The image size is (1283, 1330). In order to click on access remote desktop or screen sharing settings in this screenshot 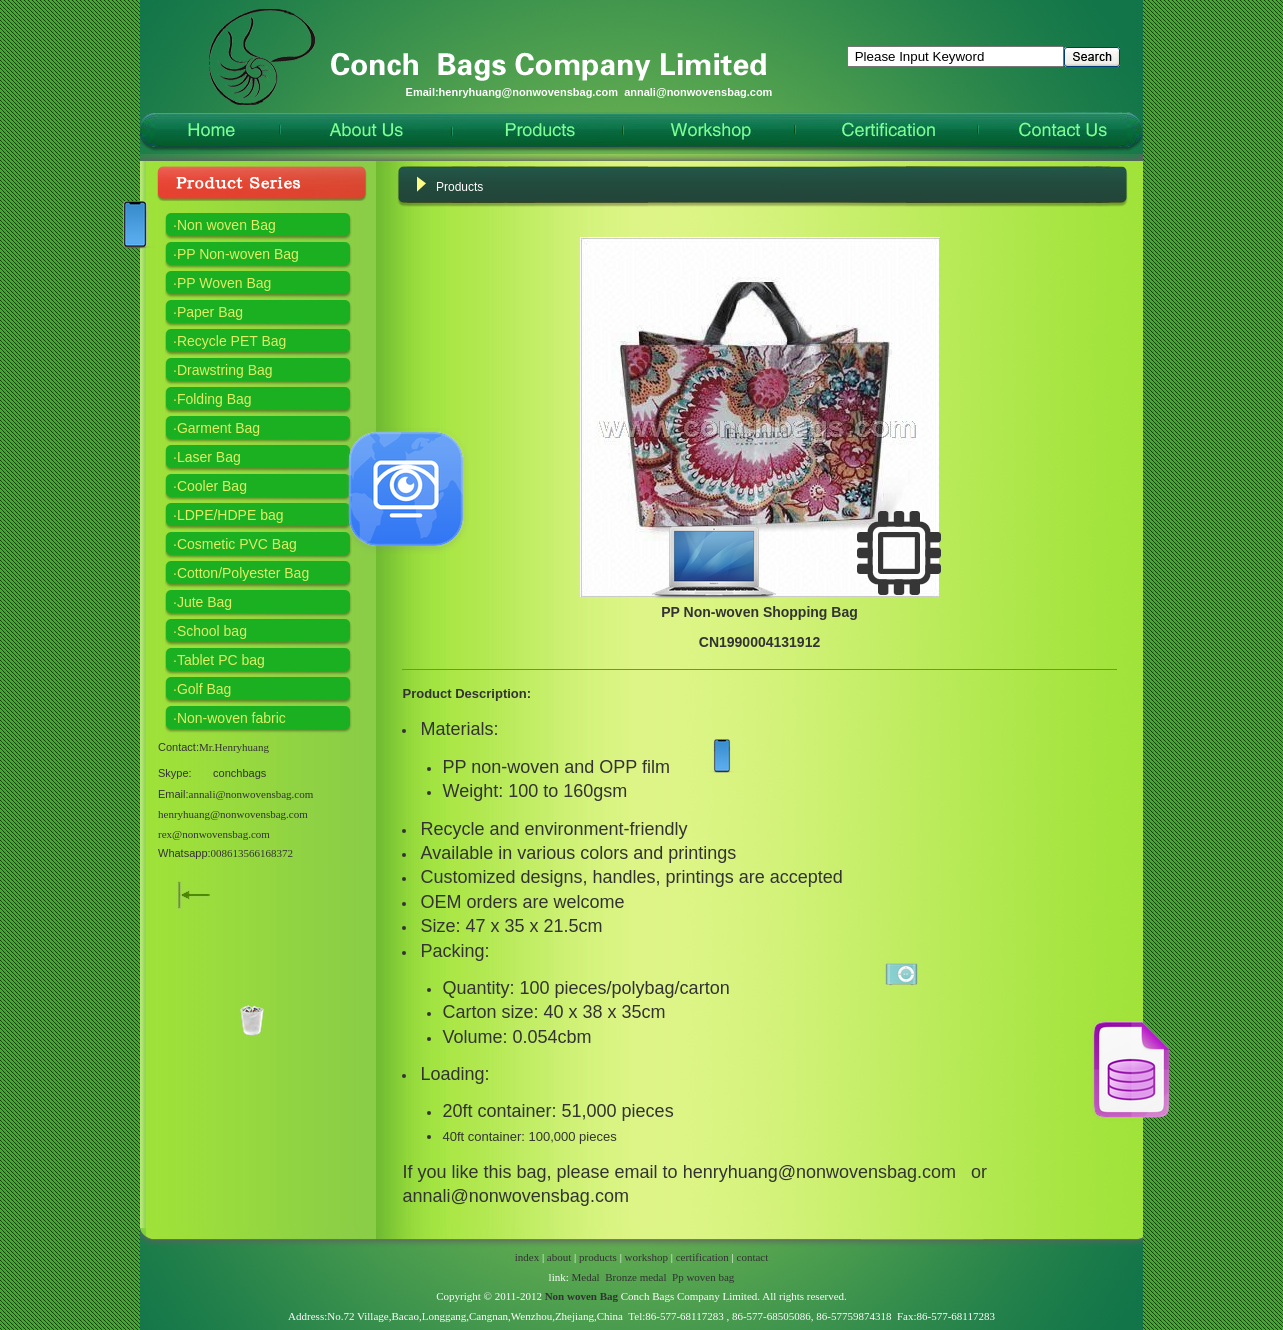, I will do `click(406, 491)`.